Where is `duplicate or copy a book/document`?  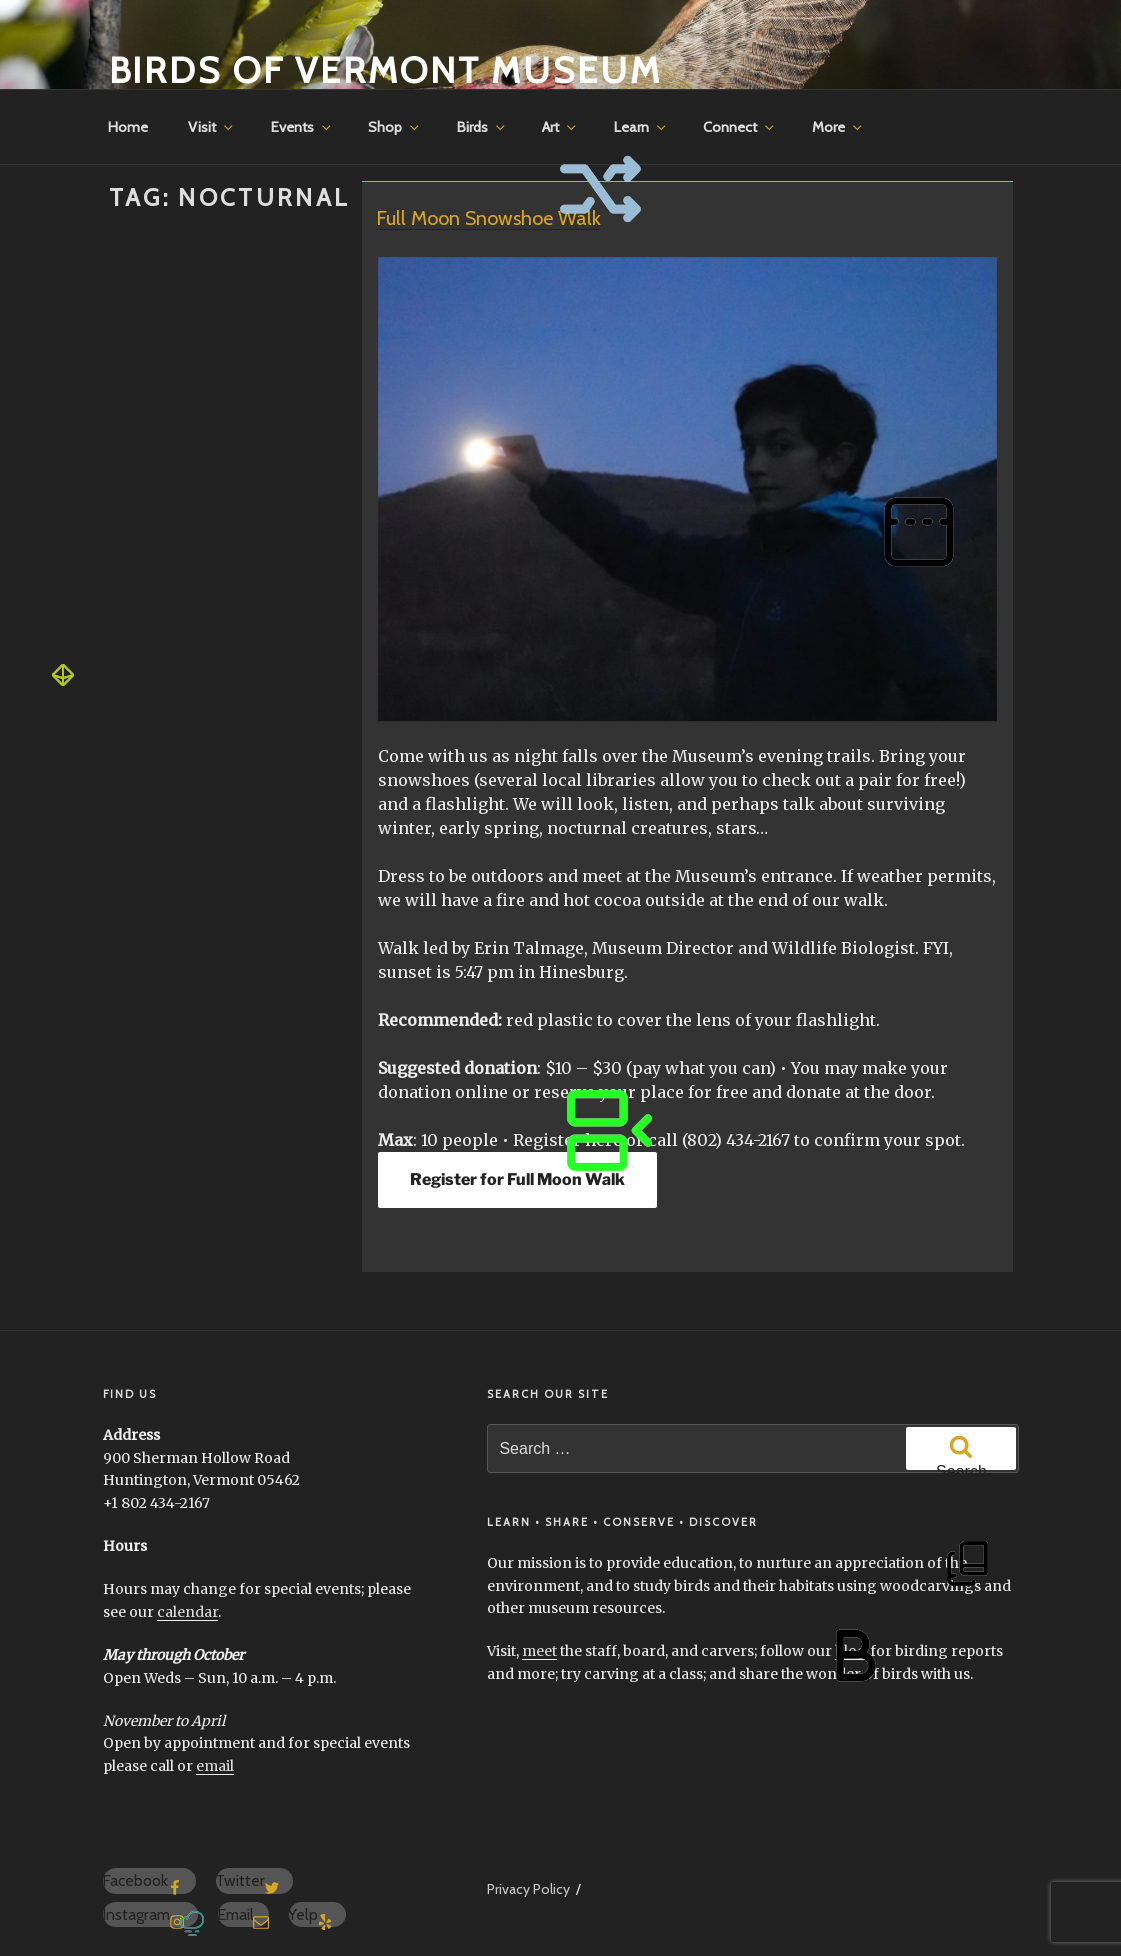
duplicate or copy a book/document is located at coordinates (967, 1563).